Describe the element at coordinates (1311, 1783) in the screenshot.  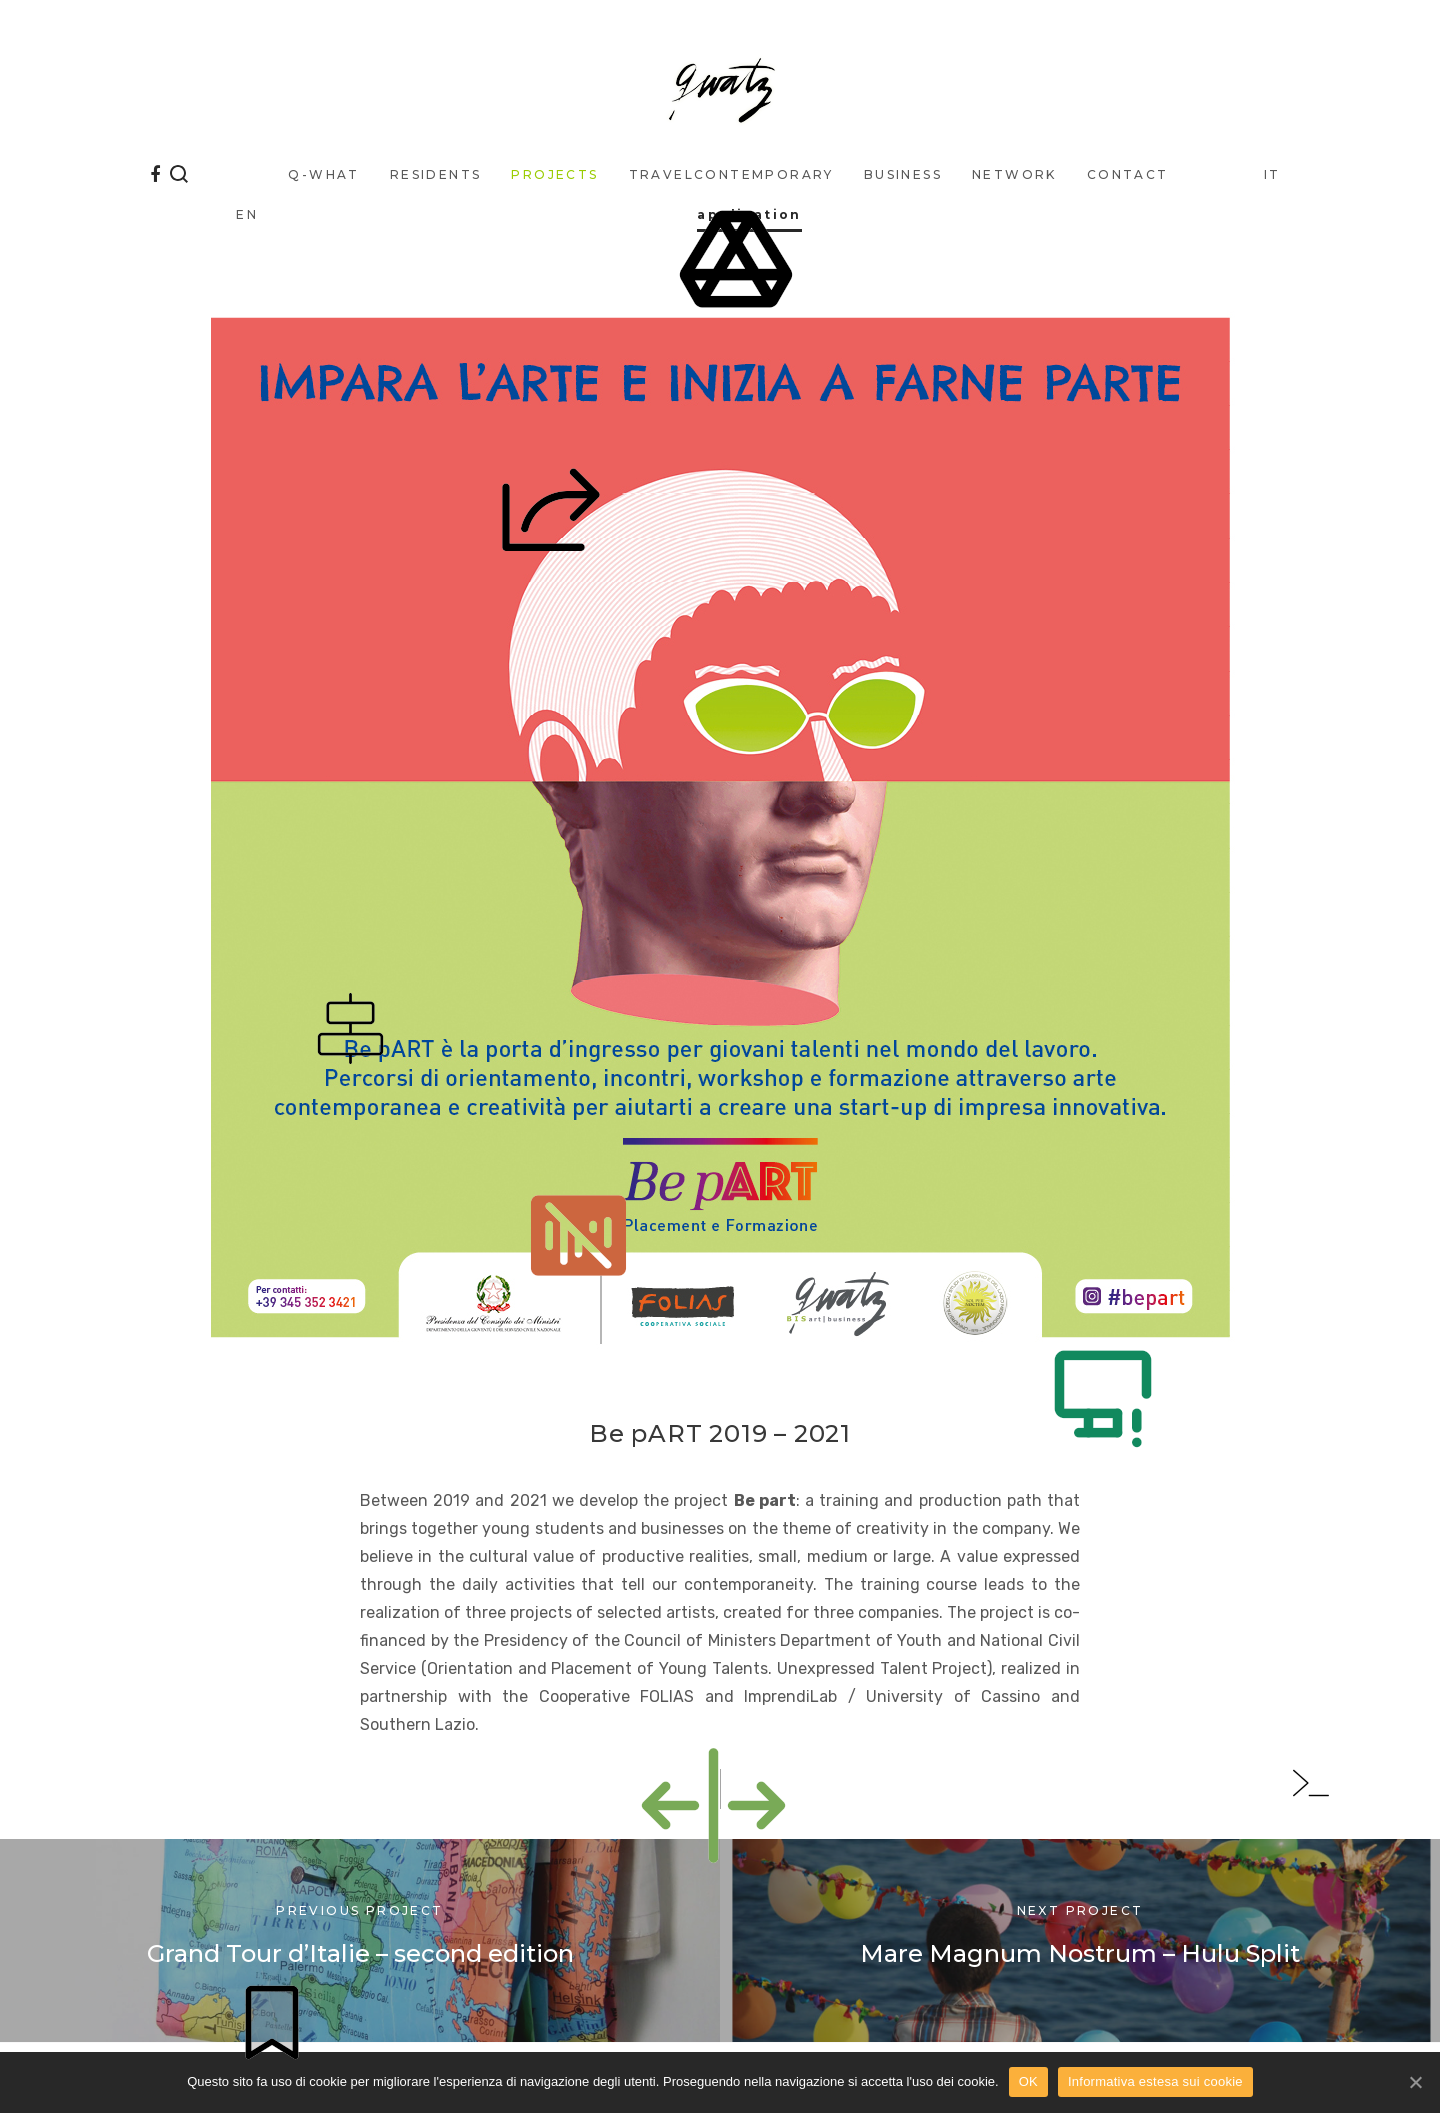
I see `open terminal or command line interface` at that location.